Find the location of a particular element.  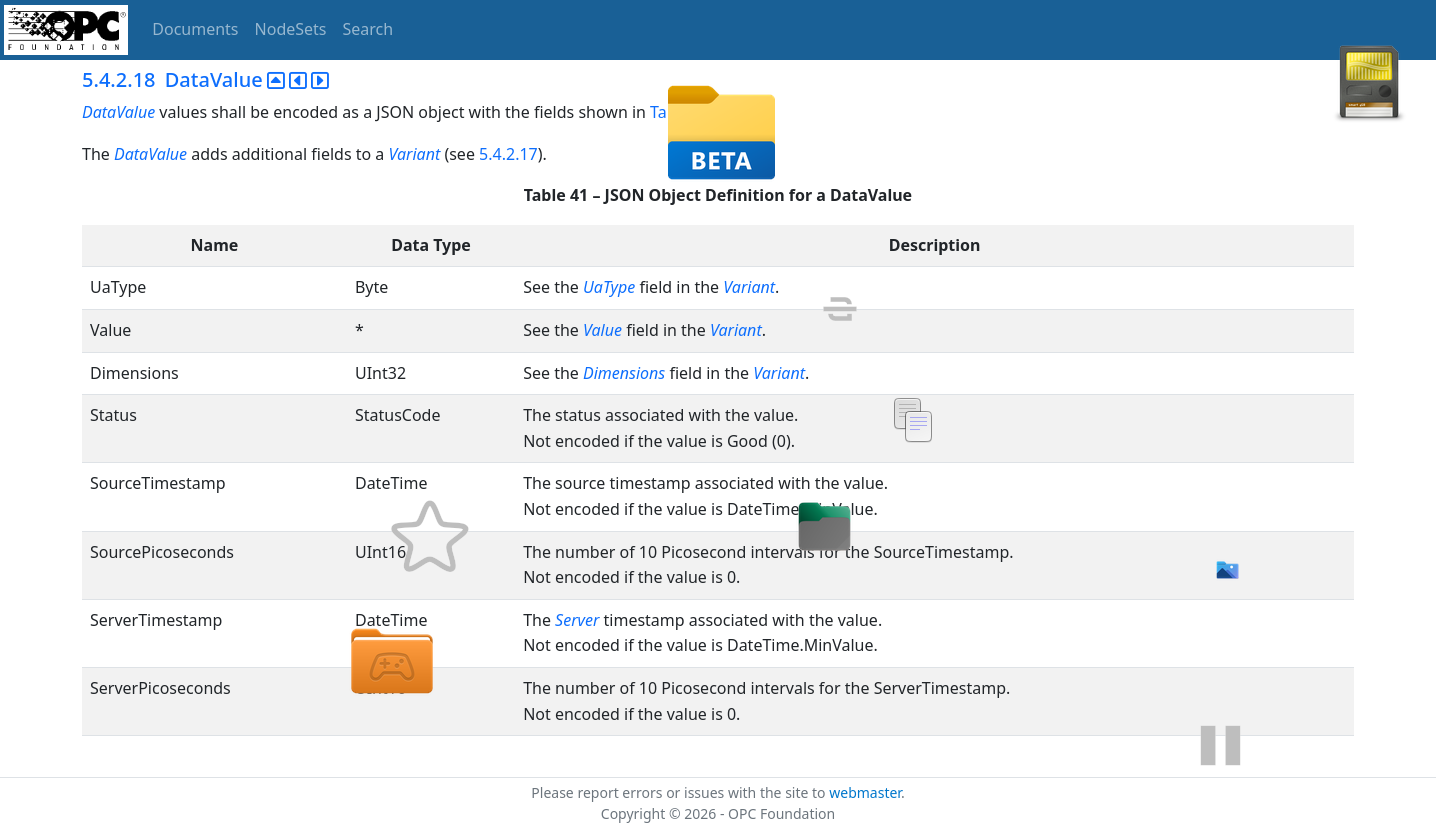

apply strikethrough formatting to selected text is located at coordinates (840, 309).